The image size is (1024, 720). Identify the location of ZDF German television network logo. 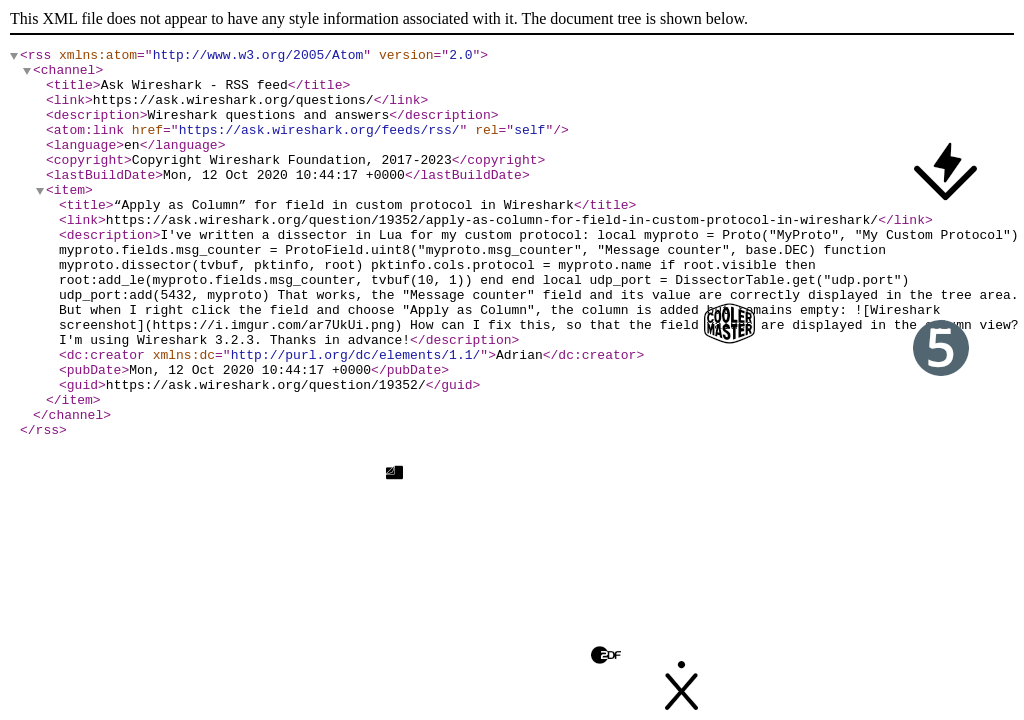
(606, 655).